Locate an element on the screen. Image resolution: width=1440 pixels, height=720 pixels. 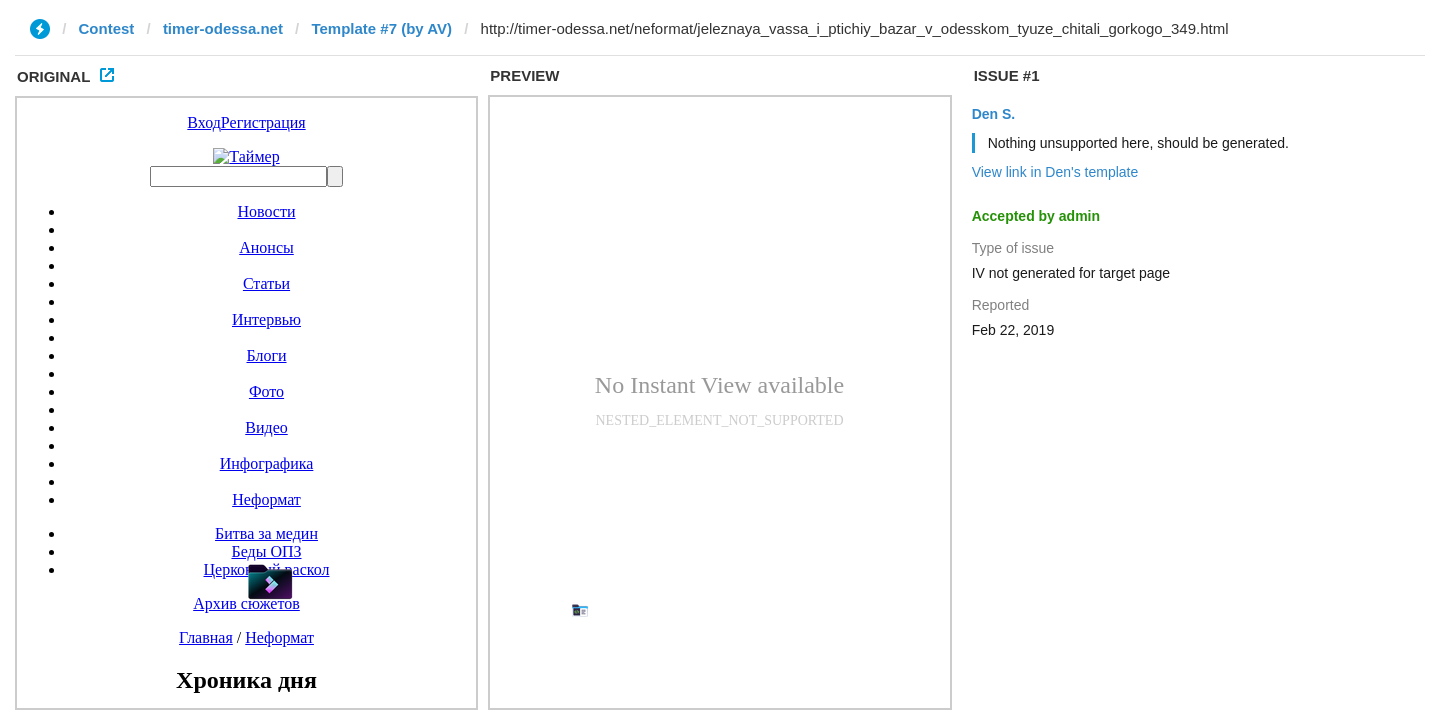
open wondershare filmora go project files is located at coordinates (270, 583).